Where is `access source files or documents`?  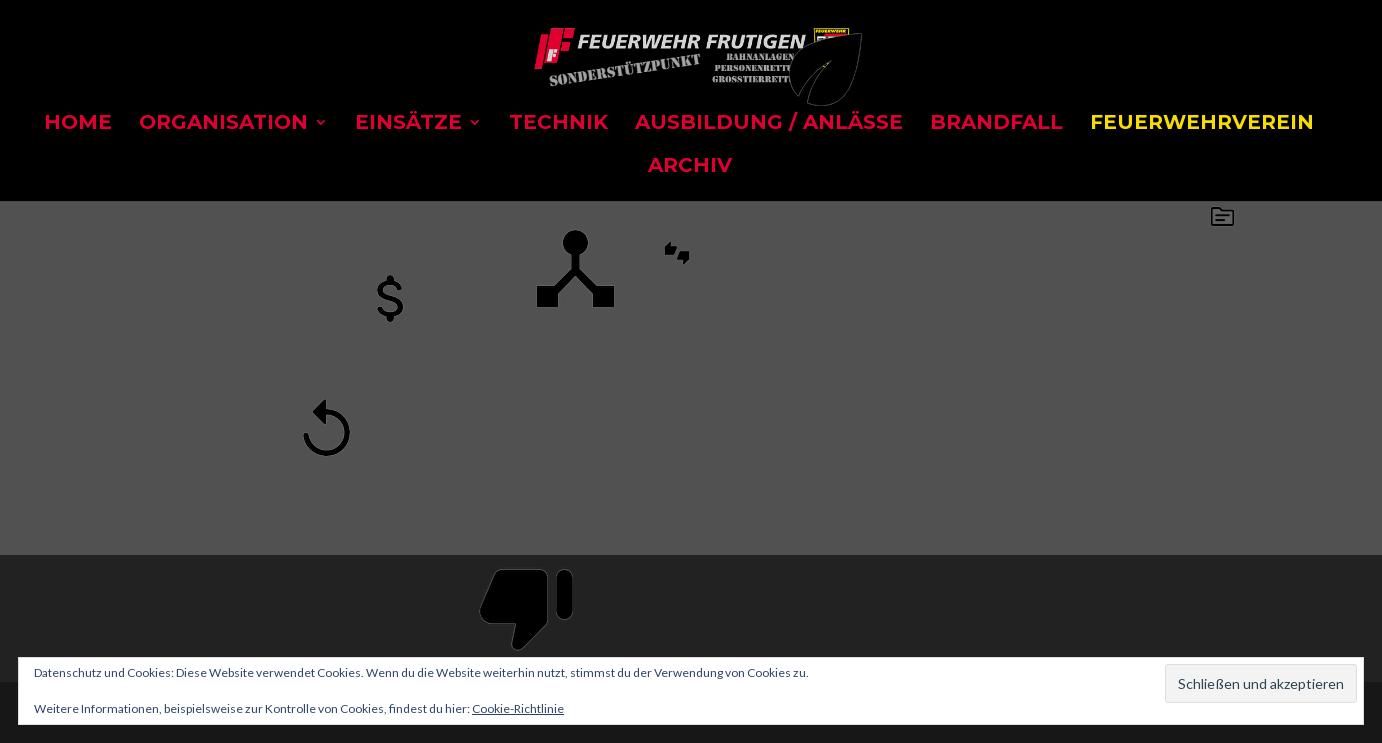 access source files or documents is located at coordinates (1222, 216).